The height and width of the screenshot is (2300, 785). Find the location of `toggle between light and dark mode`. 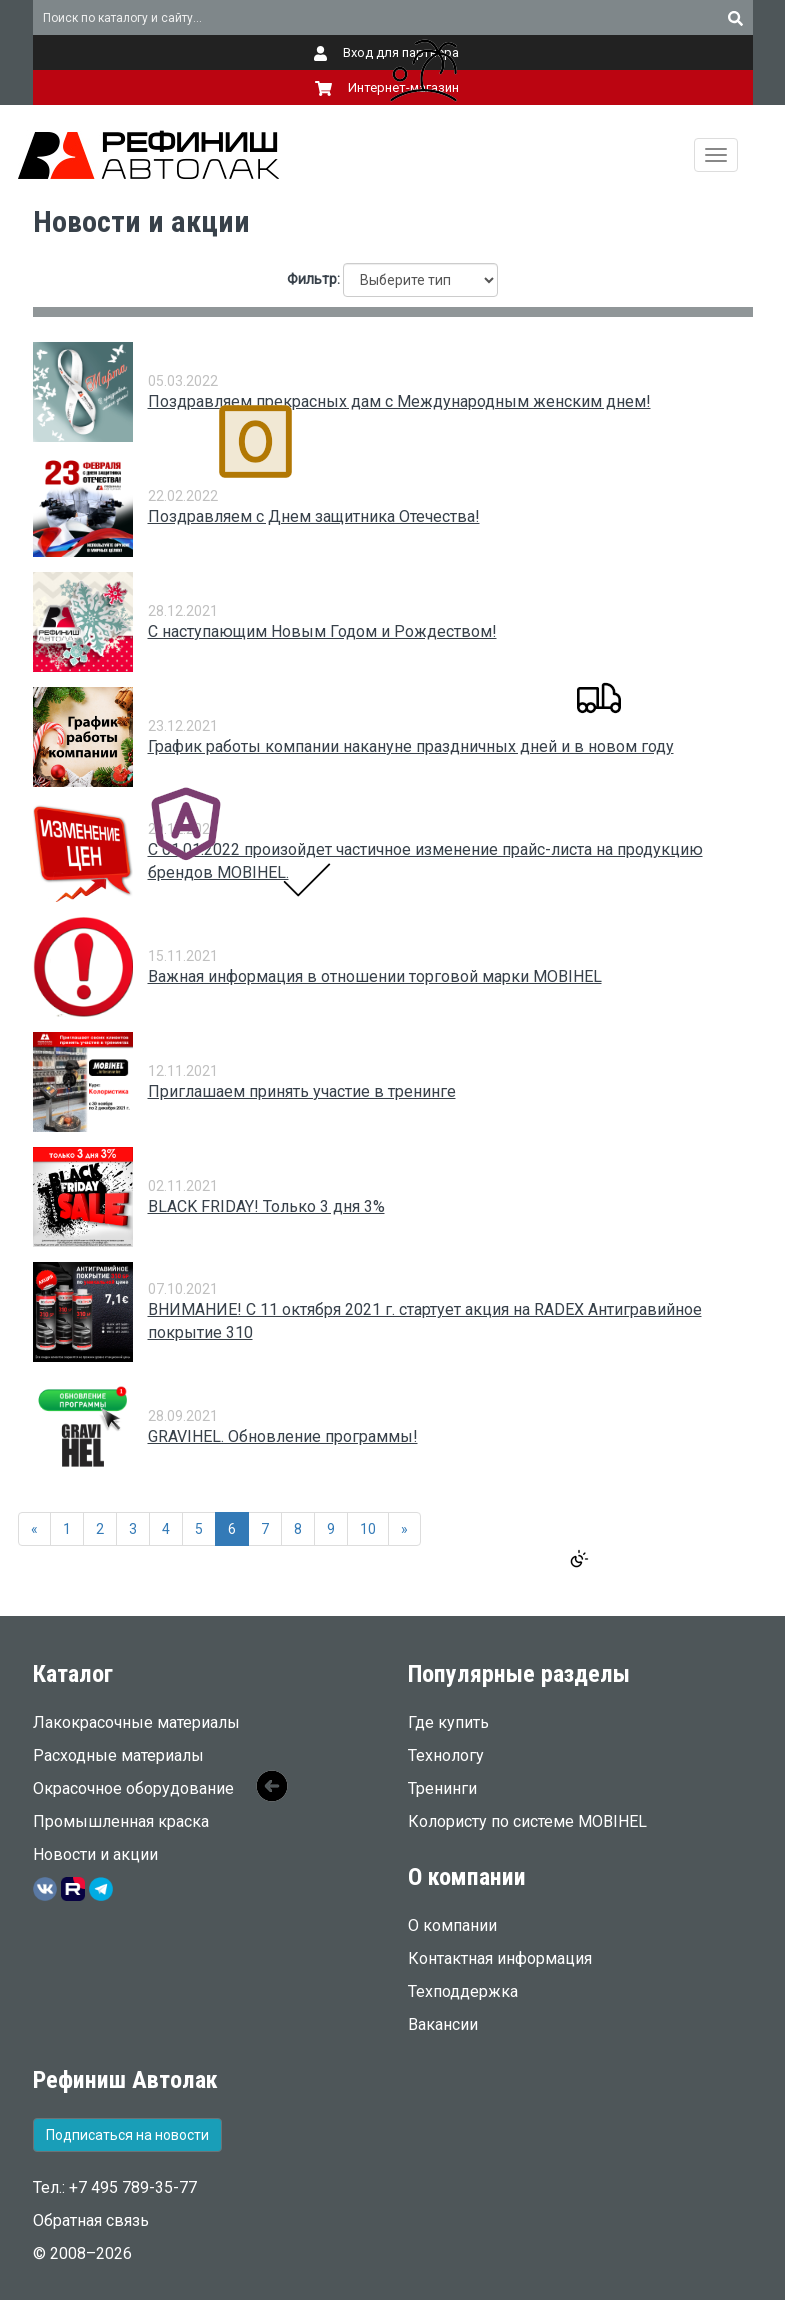

toggle between light and dark mode is located at coordinates (579, 1559).